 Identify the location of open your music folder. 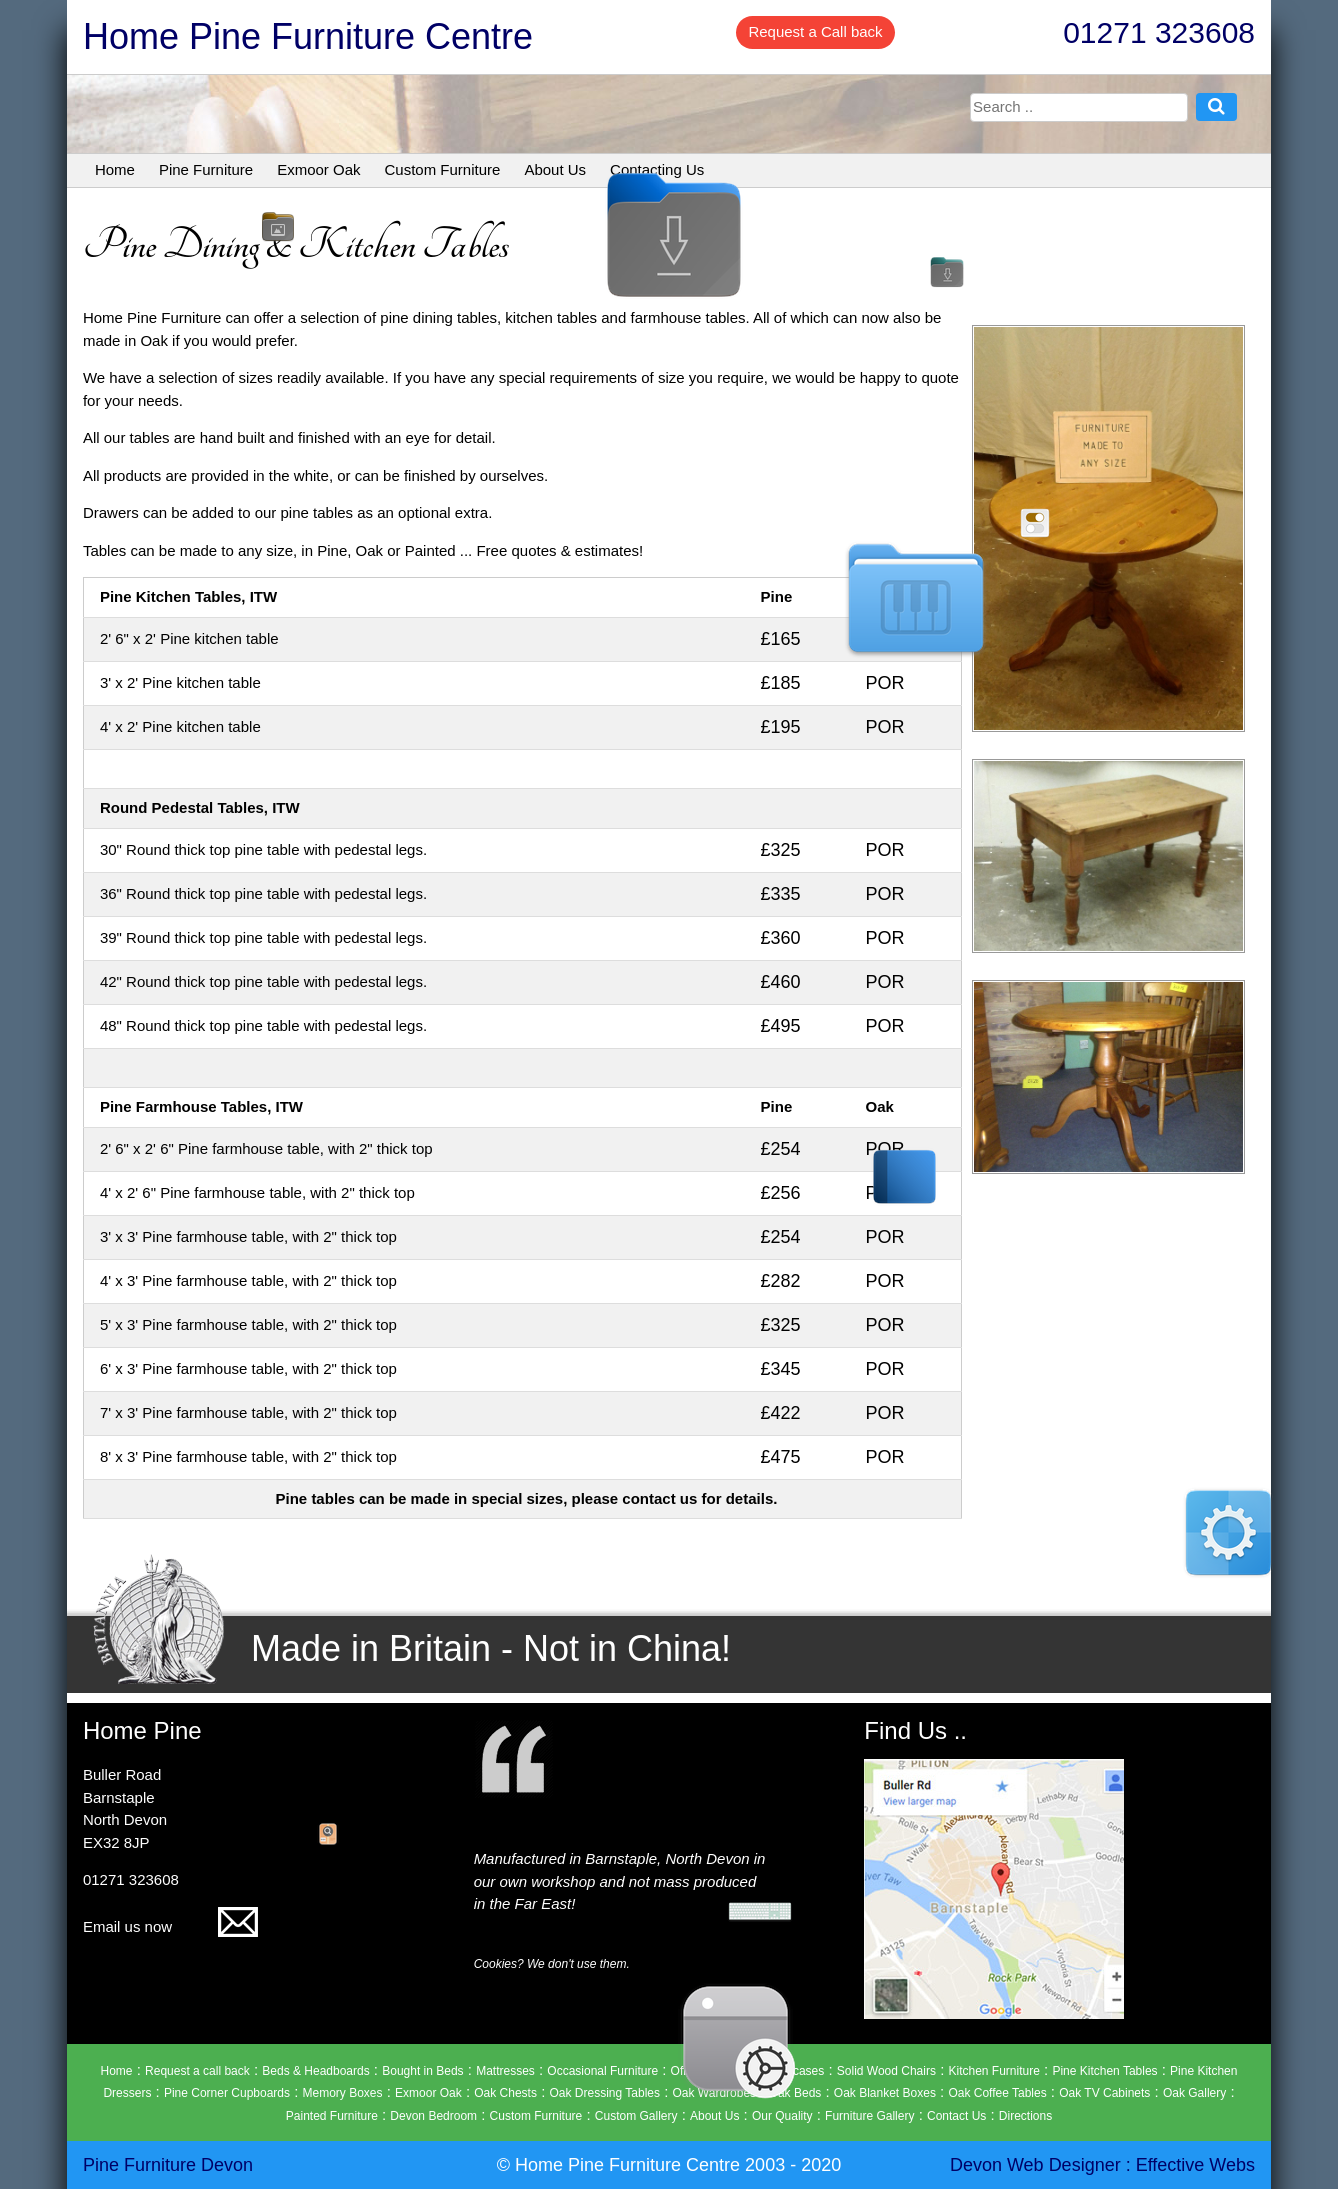
(916, 598).